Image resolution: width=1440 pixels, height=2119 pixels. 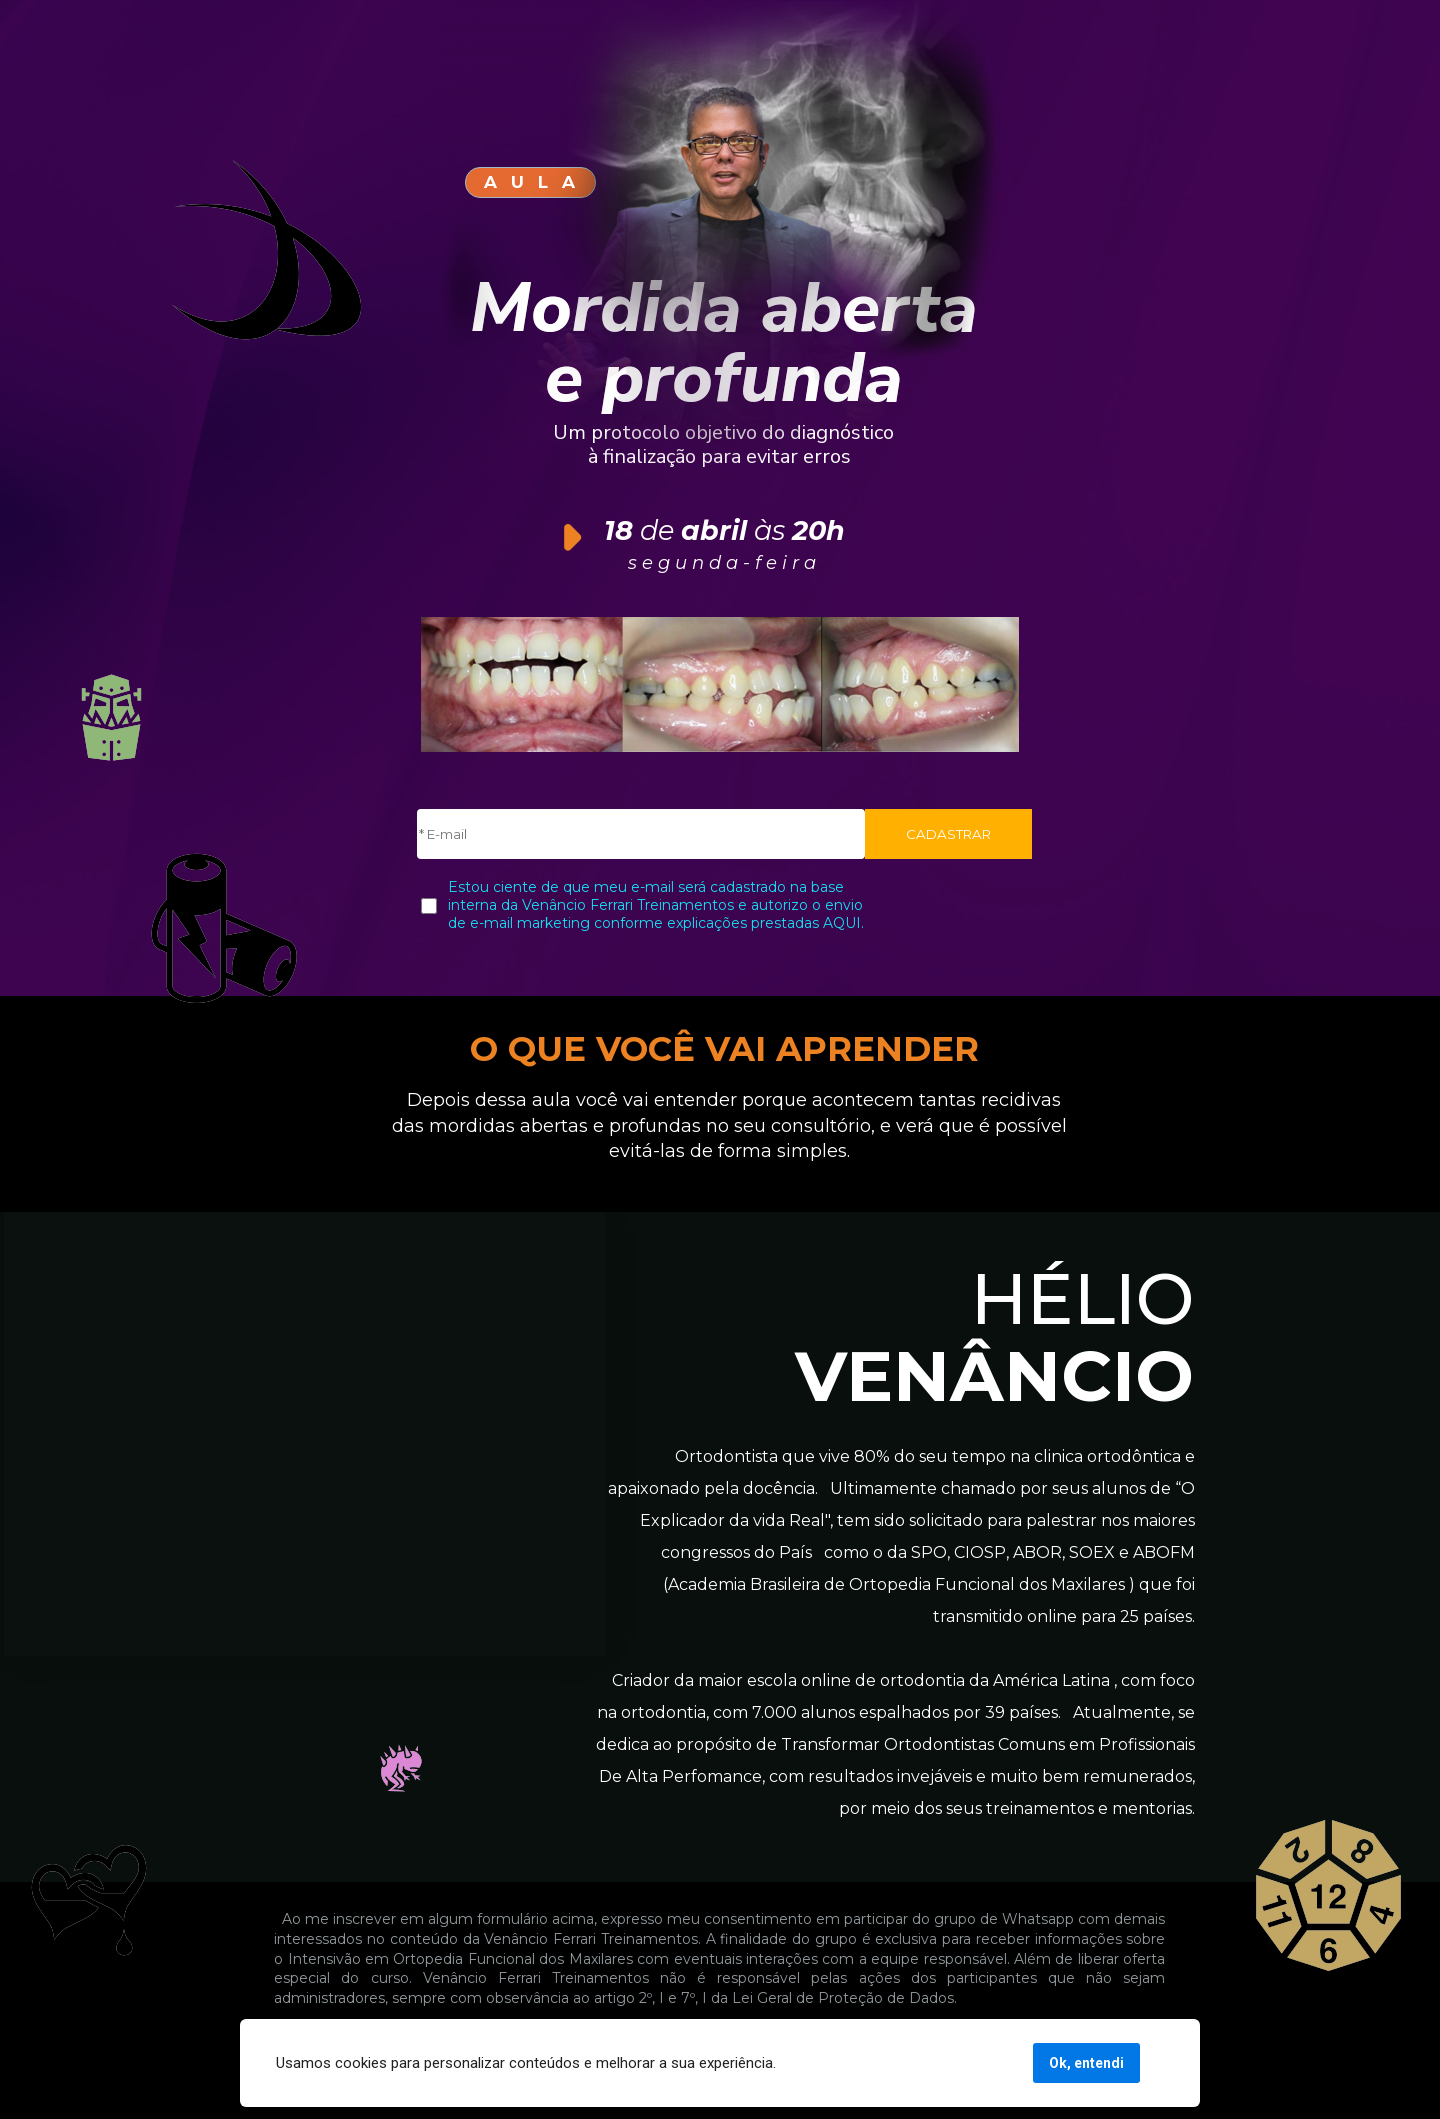 What do you see at coordinates (401, 1768) in the screenshot?
I see `select troglodyte character or creature class` at bounding box center [401, 1768].